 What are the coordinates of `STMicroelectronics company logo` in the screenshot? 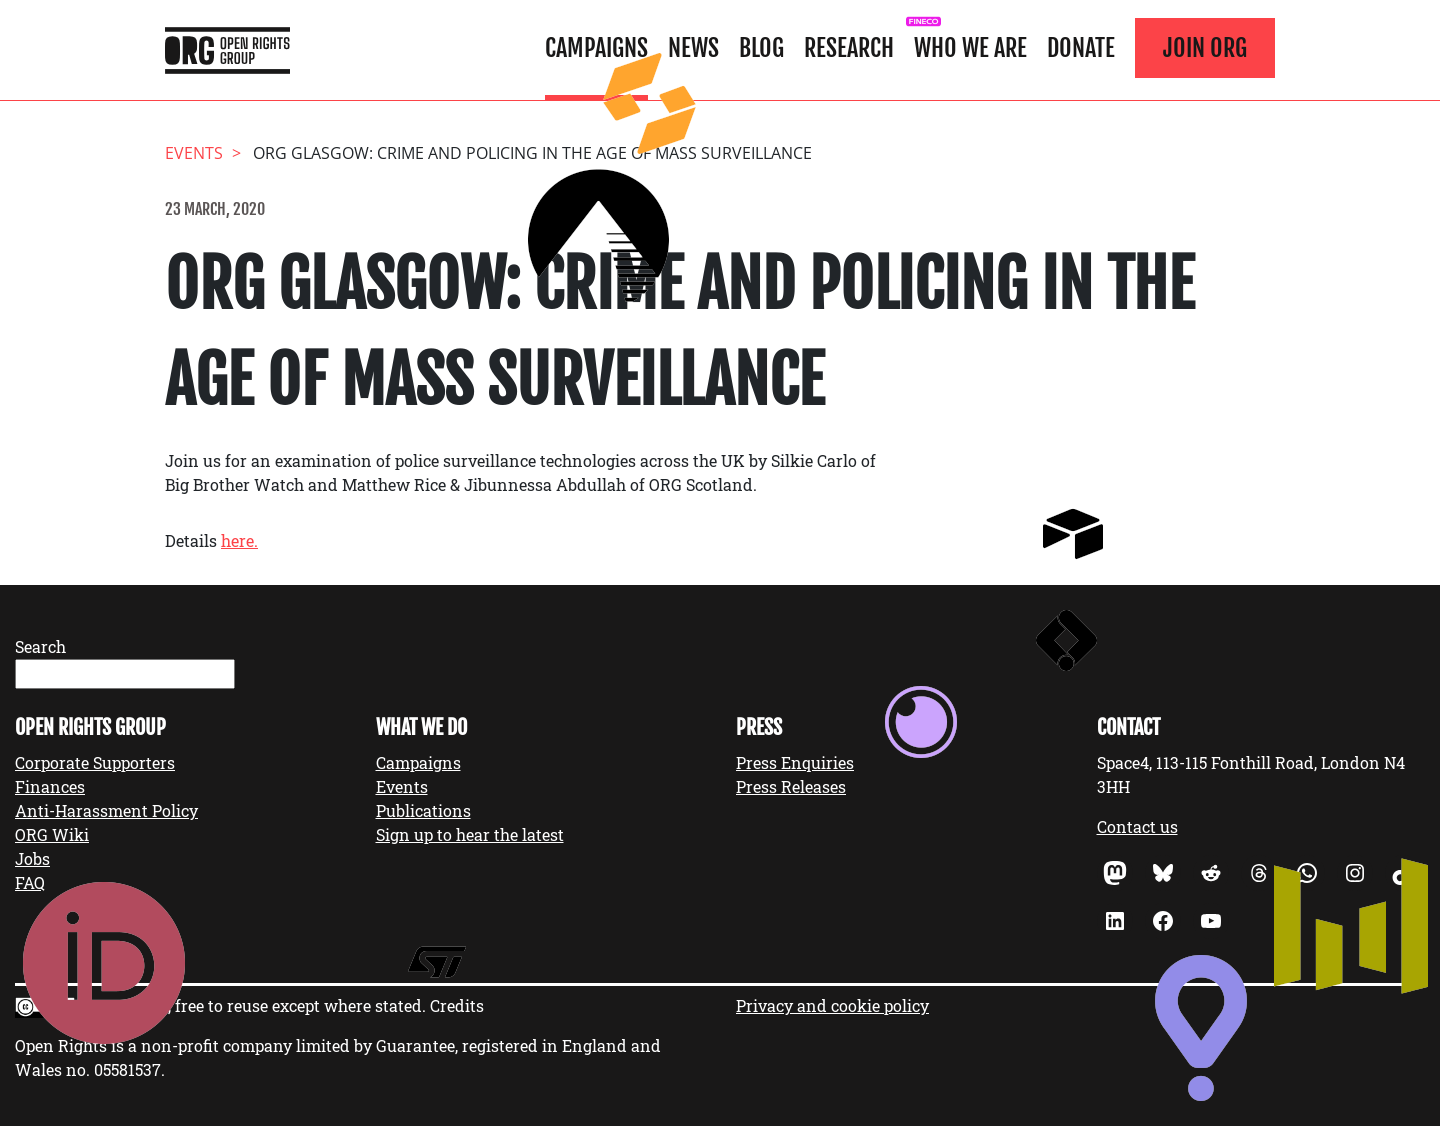 It's located at (437, 962).